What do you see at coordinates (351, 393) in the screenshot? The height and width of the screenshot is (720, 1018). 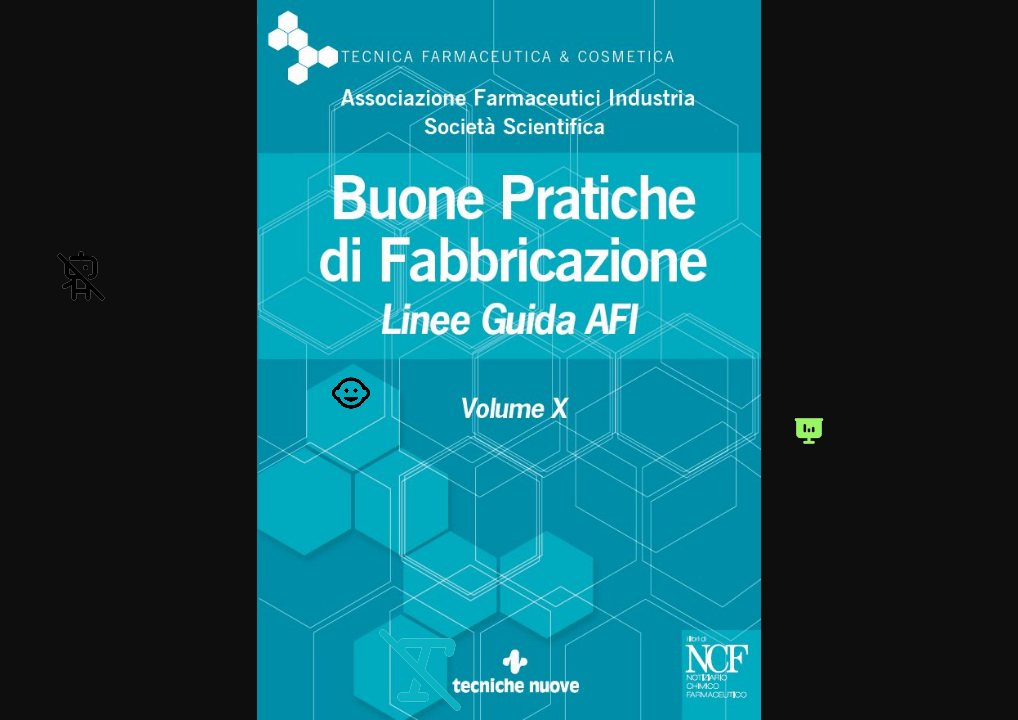 I see `access child-friendly or family mode` at bounding box center [351, 393].